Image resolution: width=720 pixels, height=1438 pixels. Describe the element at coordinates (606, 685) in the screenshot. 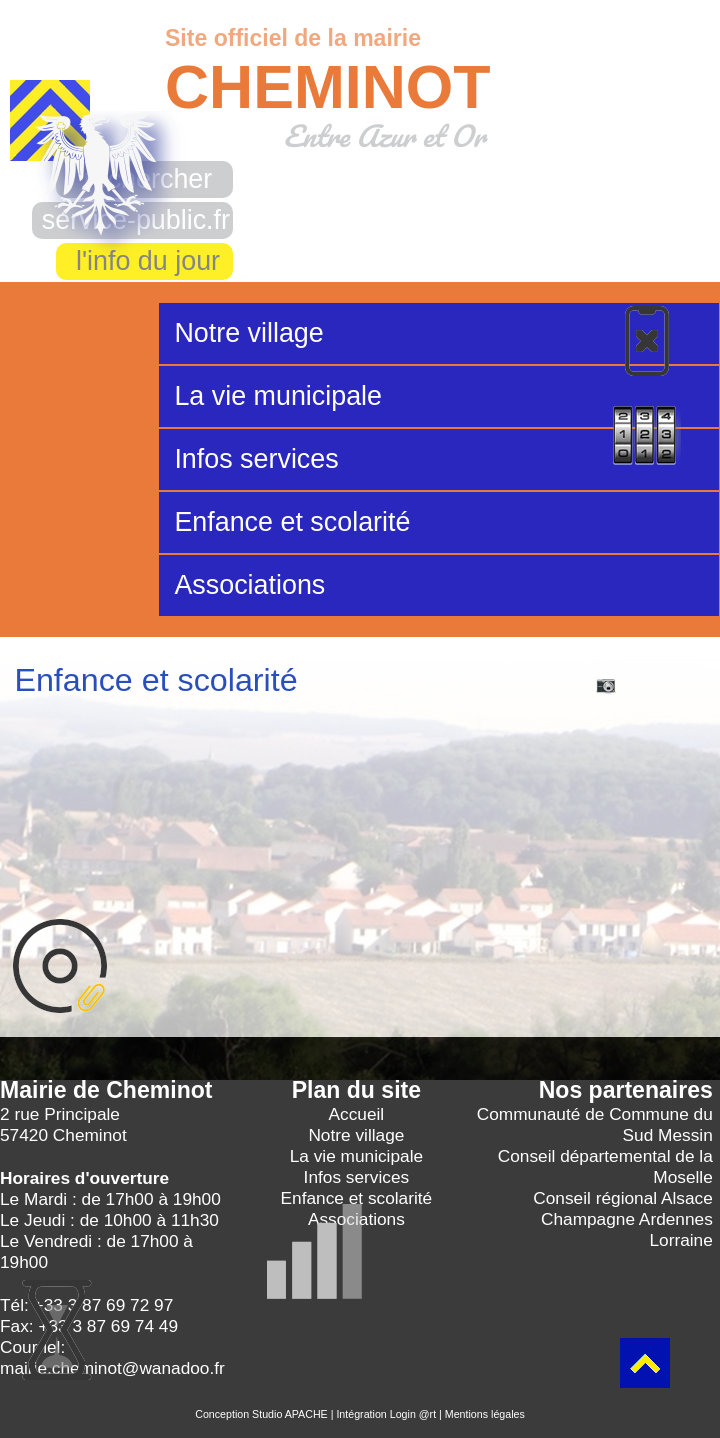

I see `open camera to take a photo` at that location.